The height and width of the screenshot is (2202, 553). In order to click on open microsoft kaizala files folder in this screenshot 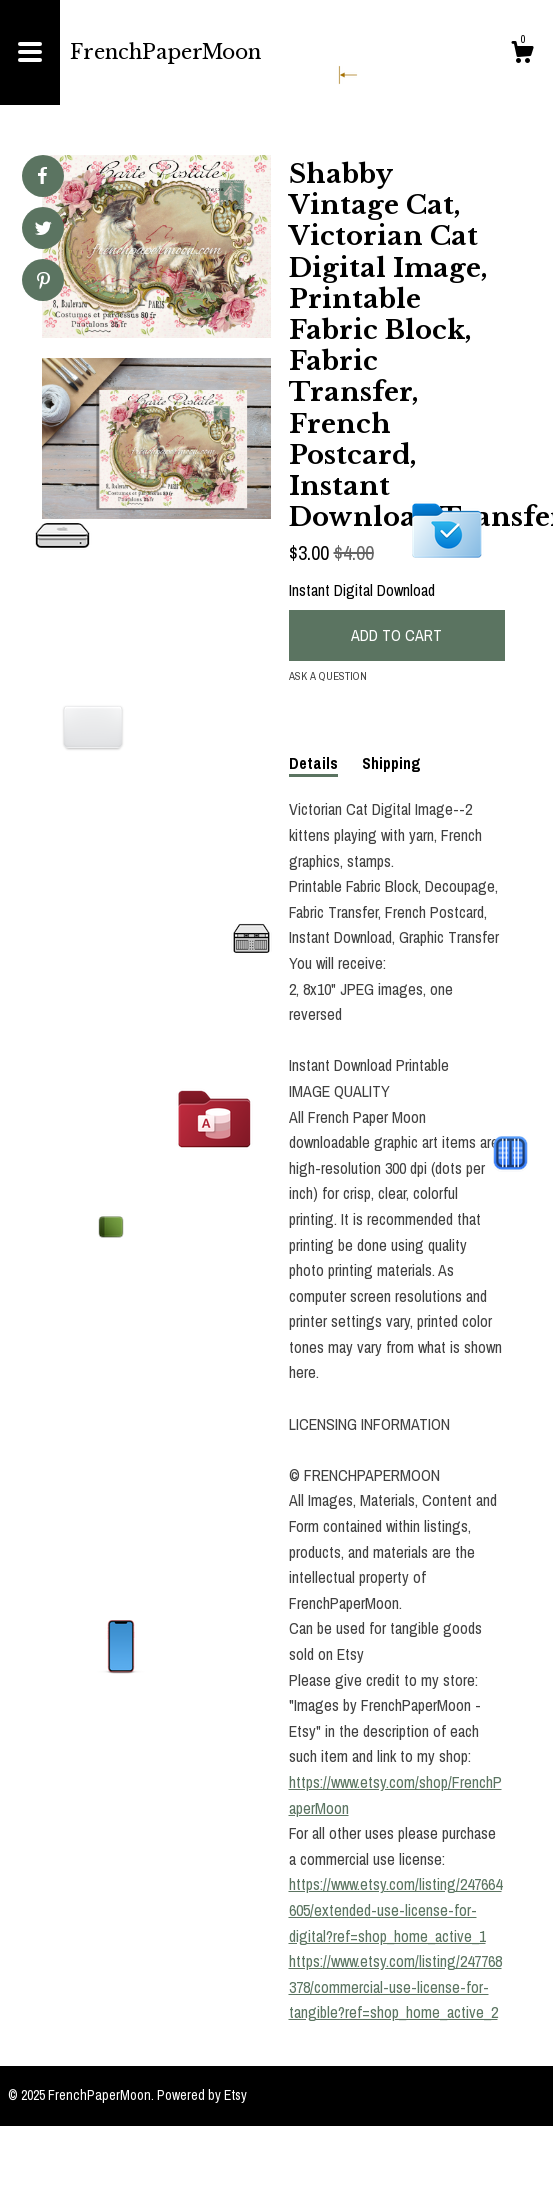, I will do `click(446, 532)`.